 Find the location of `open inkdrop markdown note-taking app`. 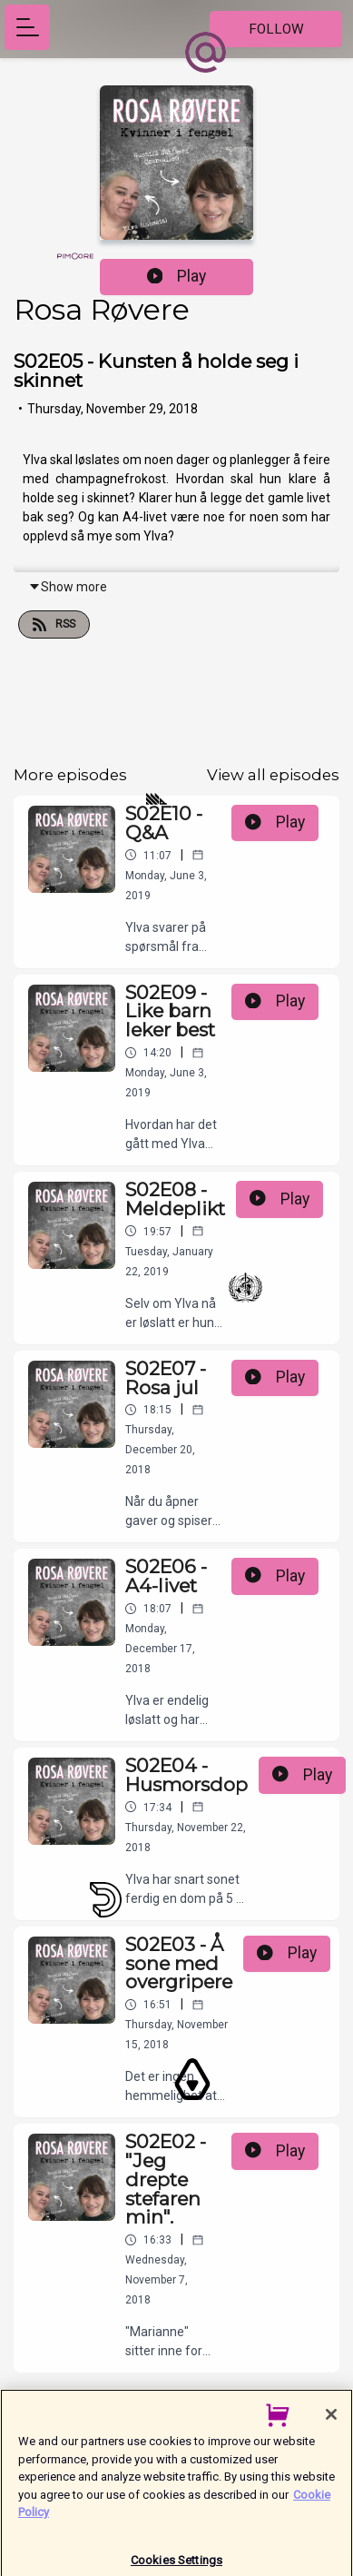

open inkdrop markdown note-taking app is located at coordinates (192, 2079).